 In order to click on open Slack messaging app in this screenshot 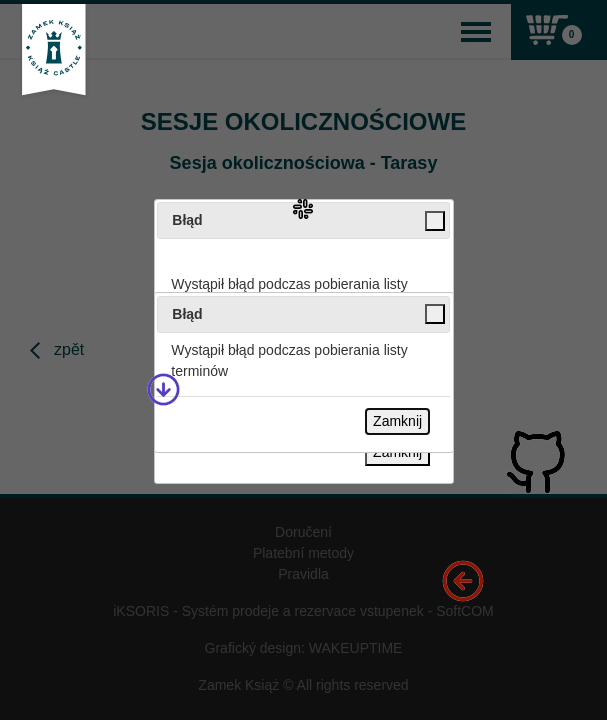, I will do `click(303, 209)`.